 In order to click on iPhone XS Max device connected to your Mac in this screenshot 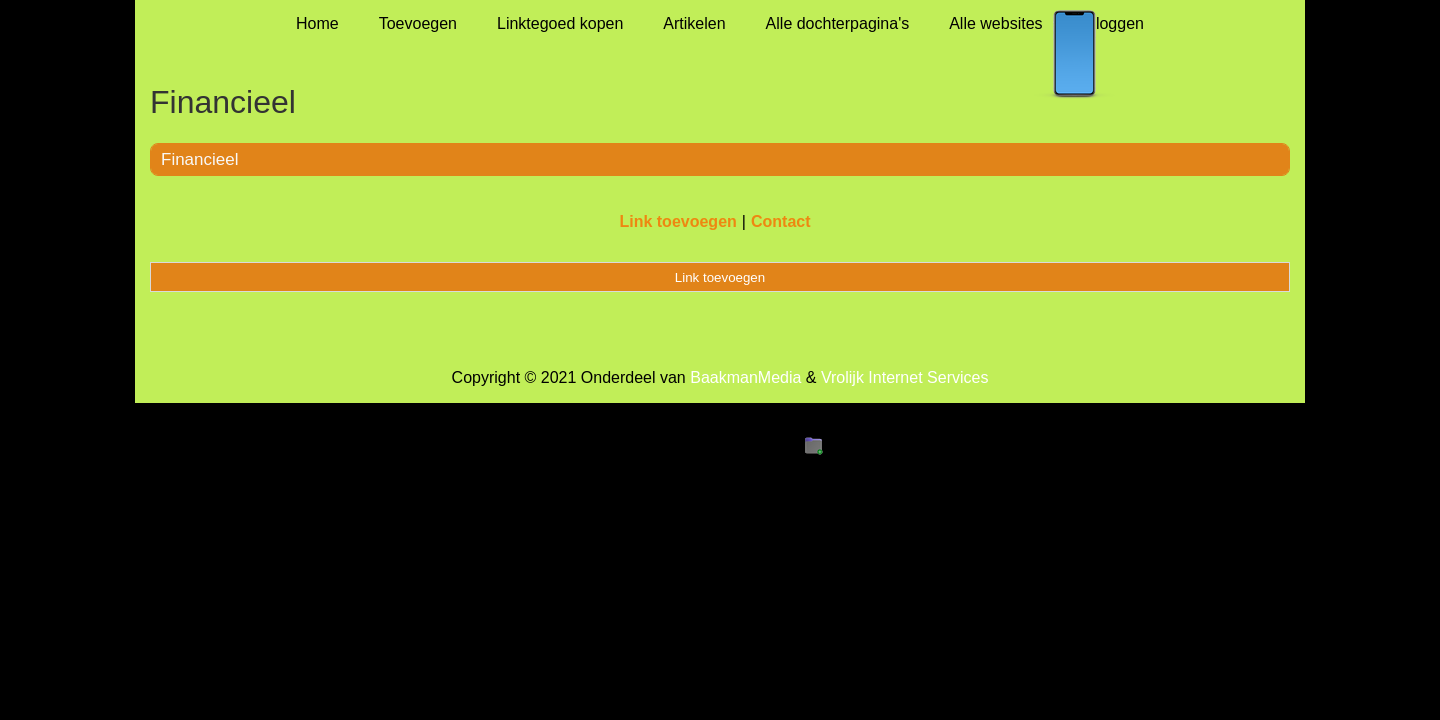, I will do `click(1074, 54)`.